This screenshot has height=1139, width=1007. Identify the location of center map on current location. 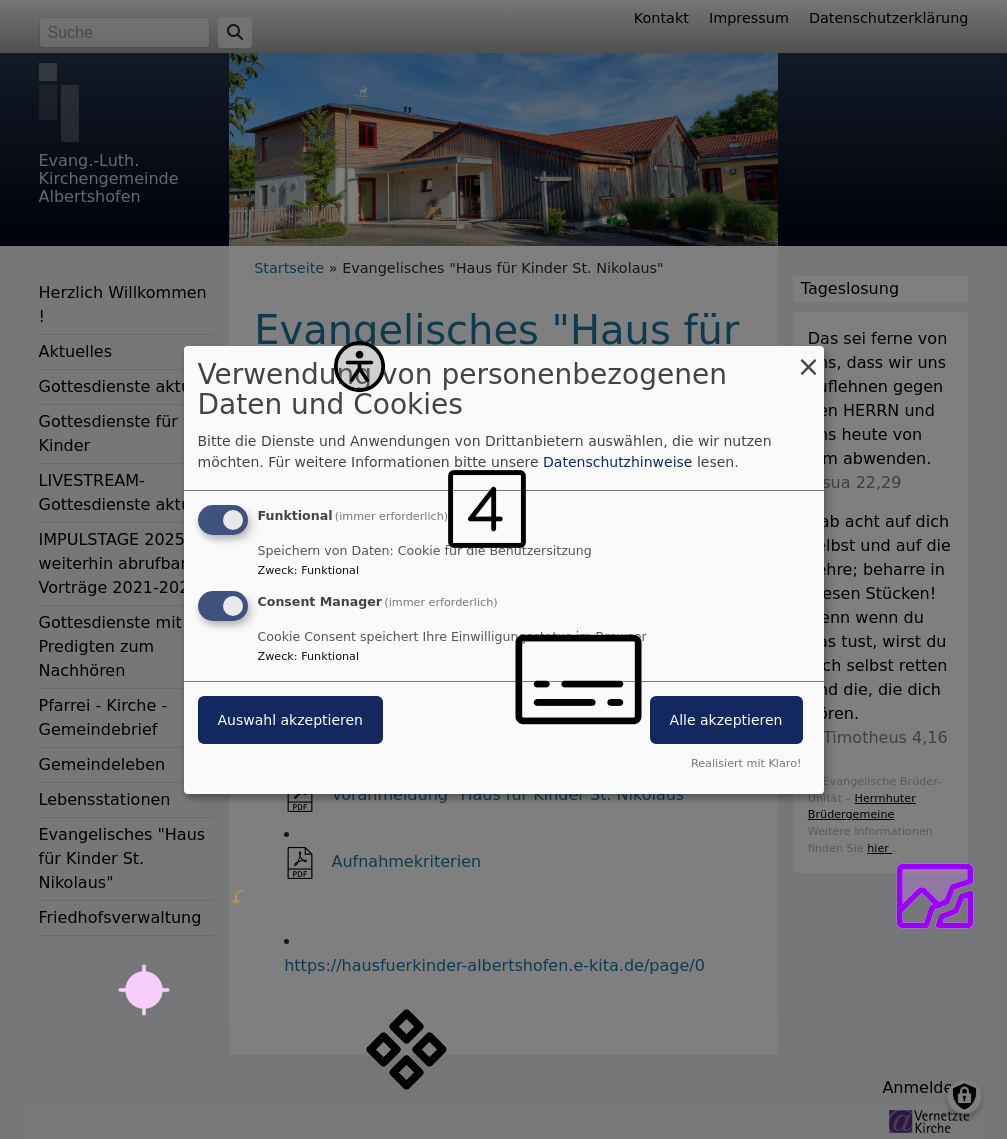
(144, 990).